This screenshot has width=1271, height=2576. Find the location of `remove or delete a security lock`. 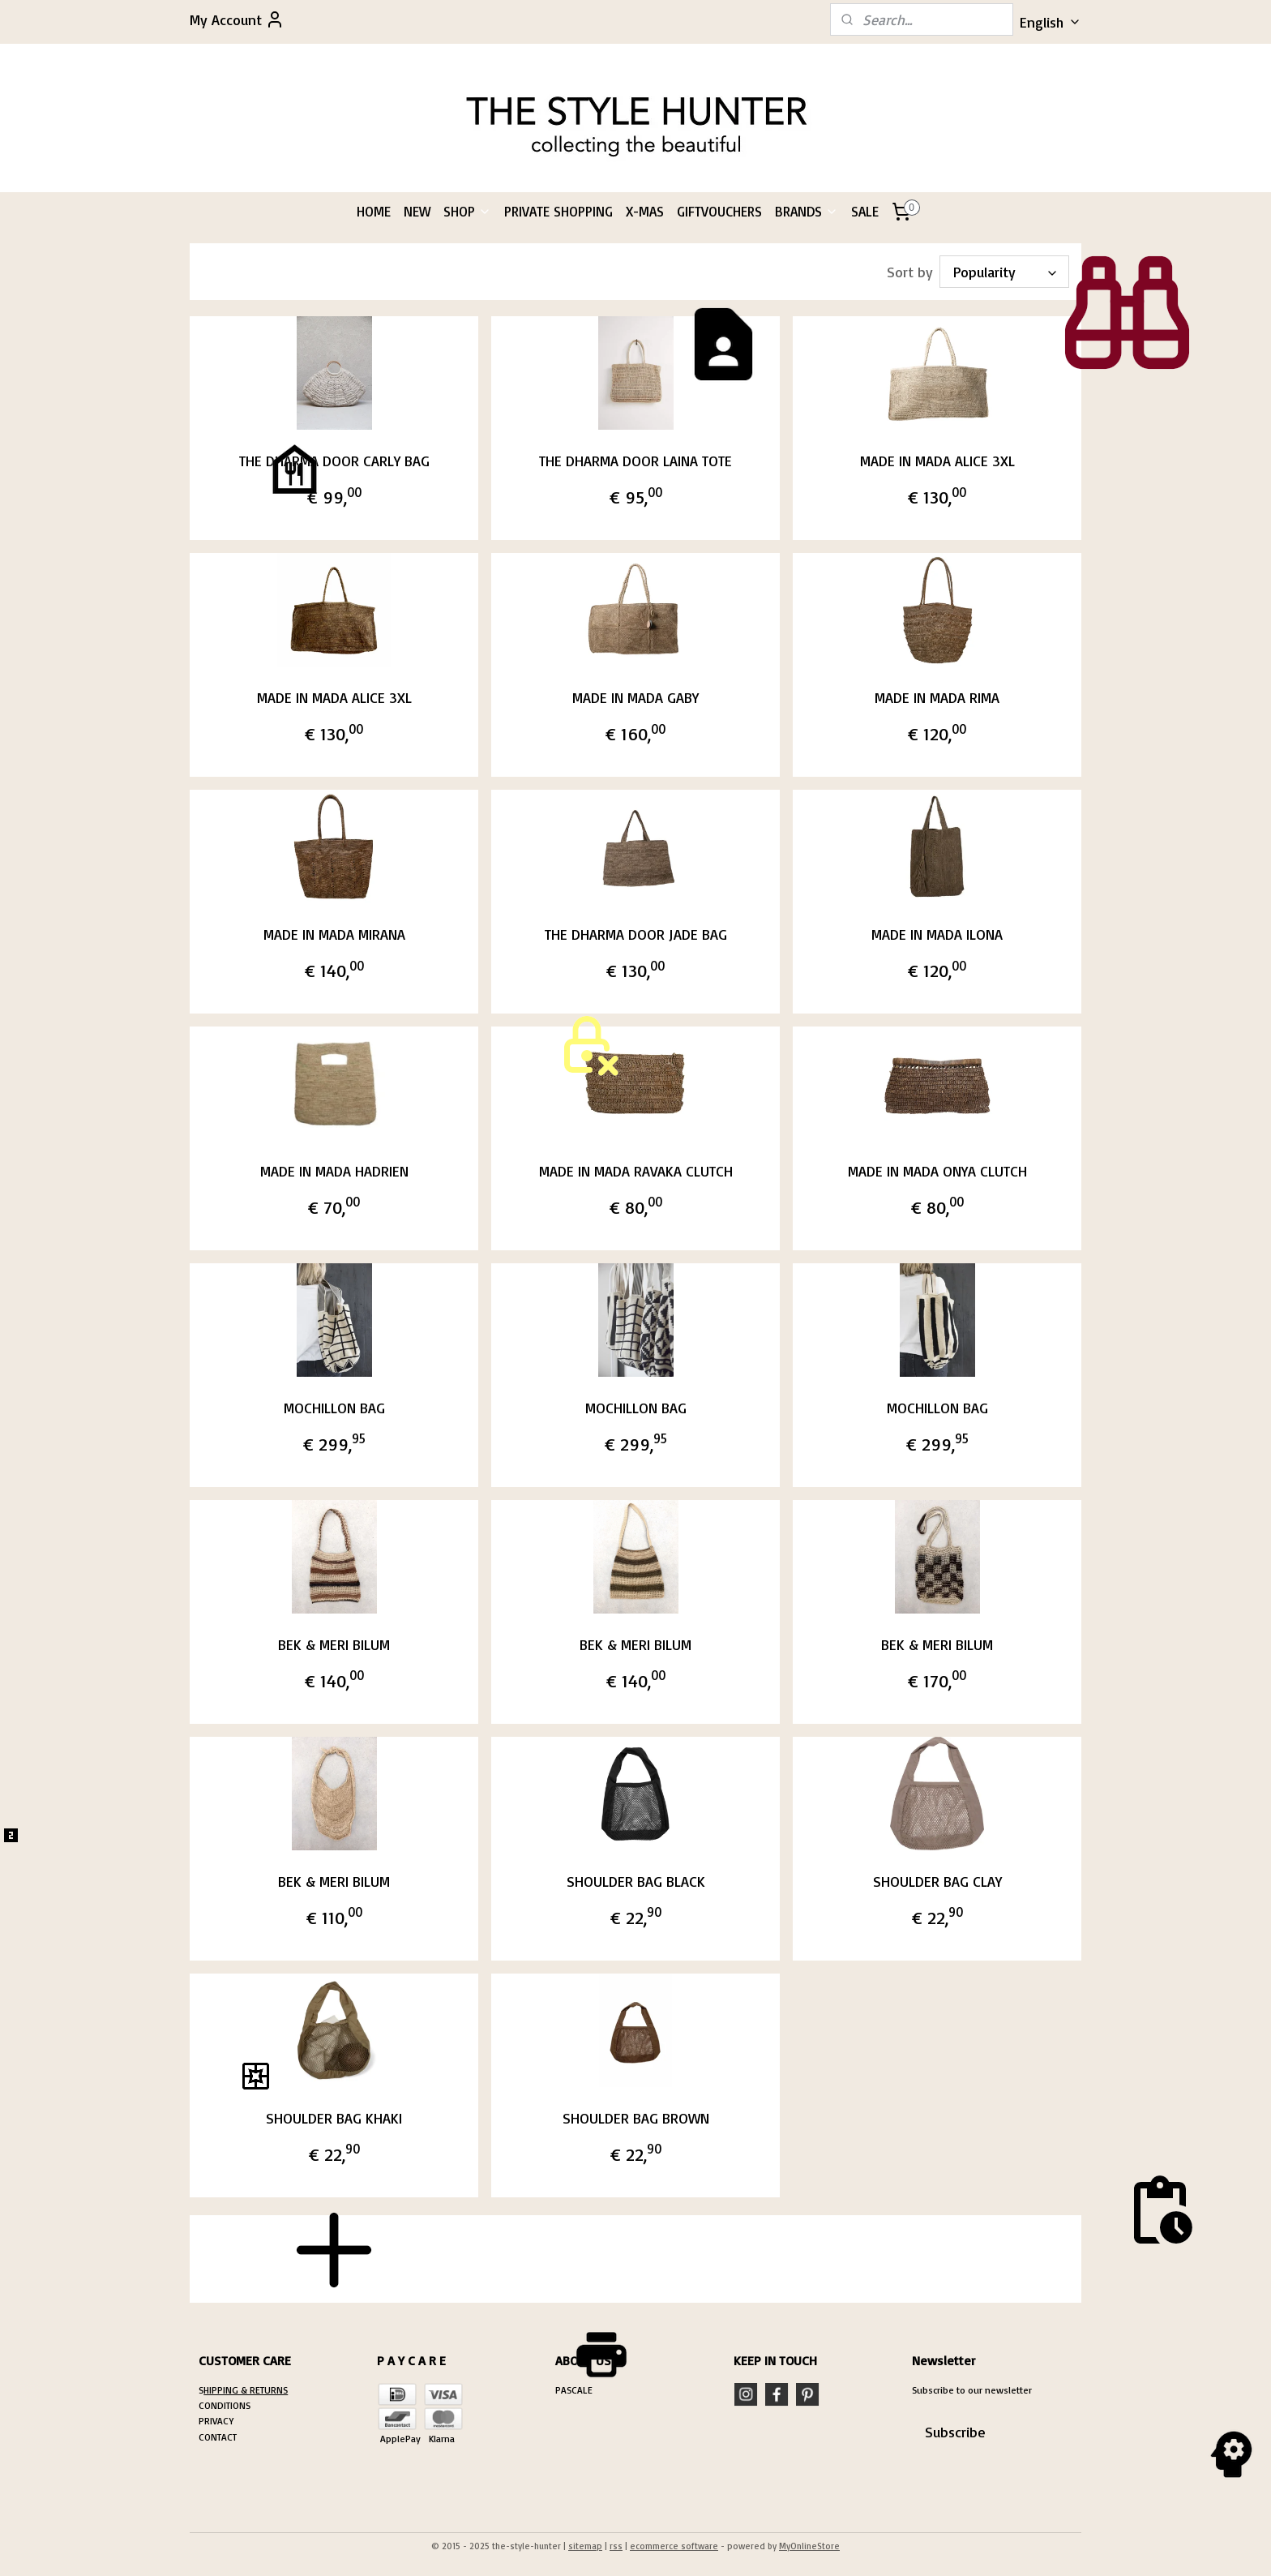

remove or delete a security lock is located at coordinates (587, 1044).